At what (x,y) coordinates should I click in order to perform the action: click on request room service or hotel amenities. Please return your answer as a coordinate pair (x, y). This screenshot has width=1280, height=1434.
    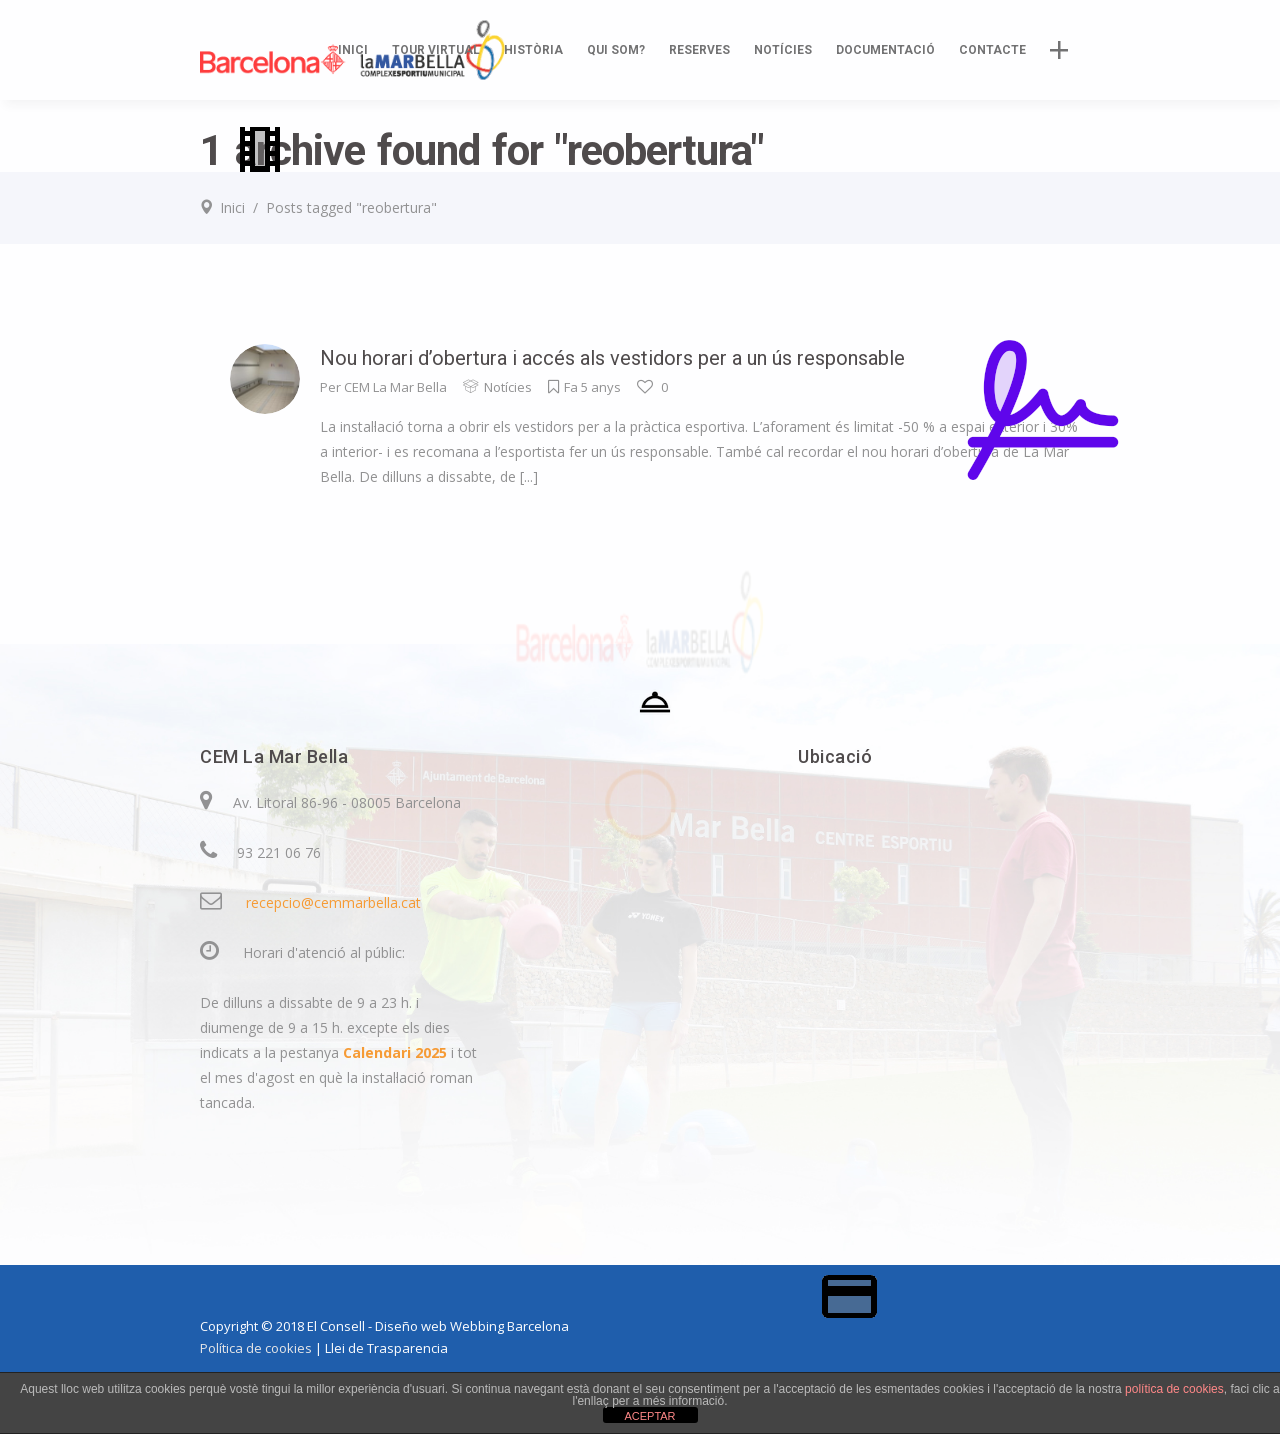
    Looking at the image, I should click on (655, 702).